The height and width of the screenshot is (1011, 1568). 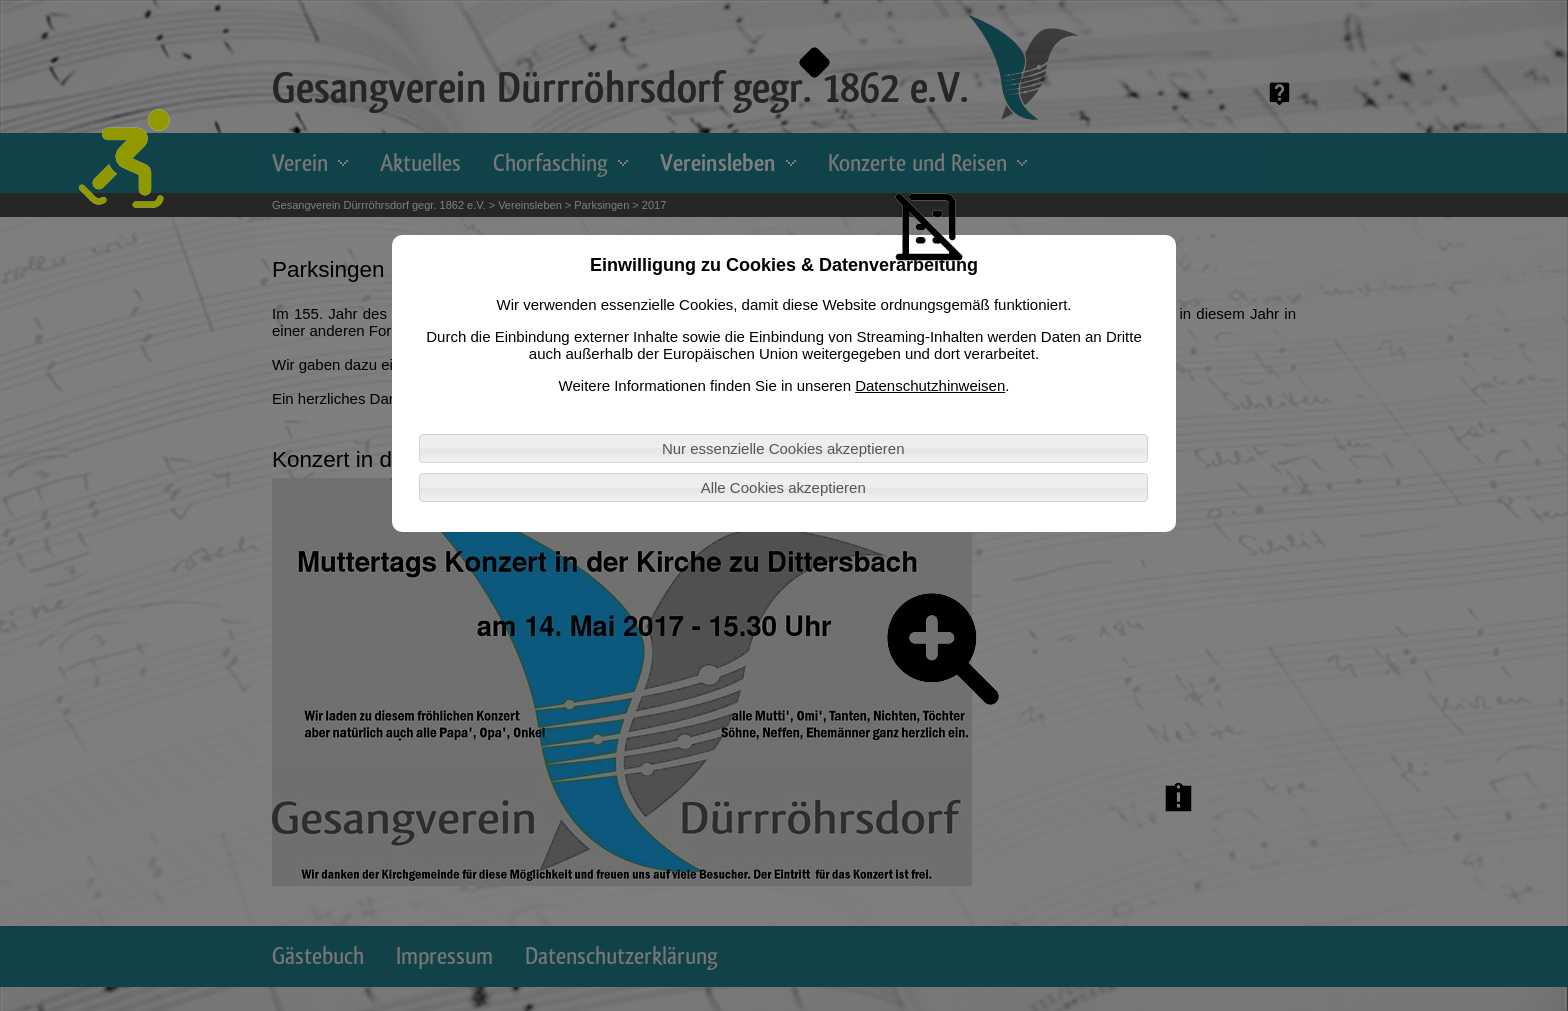 I want to click on access ice skating activities or locations, so click(x=126, y=158).